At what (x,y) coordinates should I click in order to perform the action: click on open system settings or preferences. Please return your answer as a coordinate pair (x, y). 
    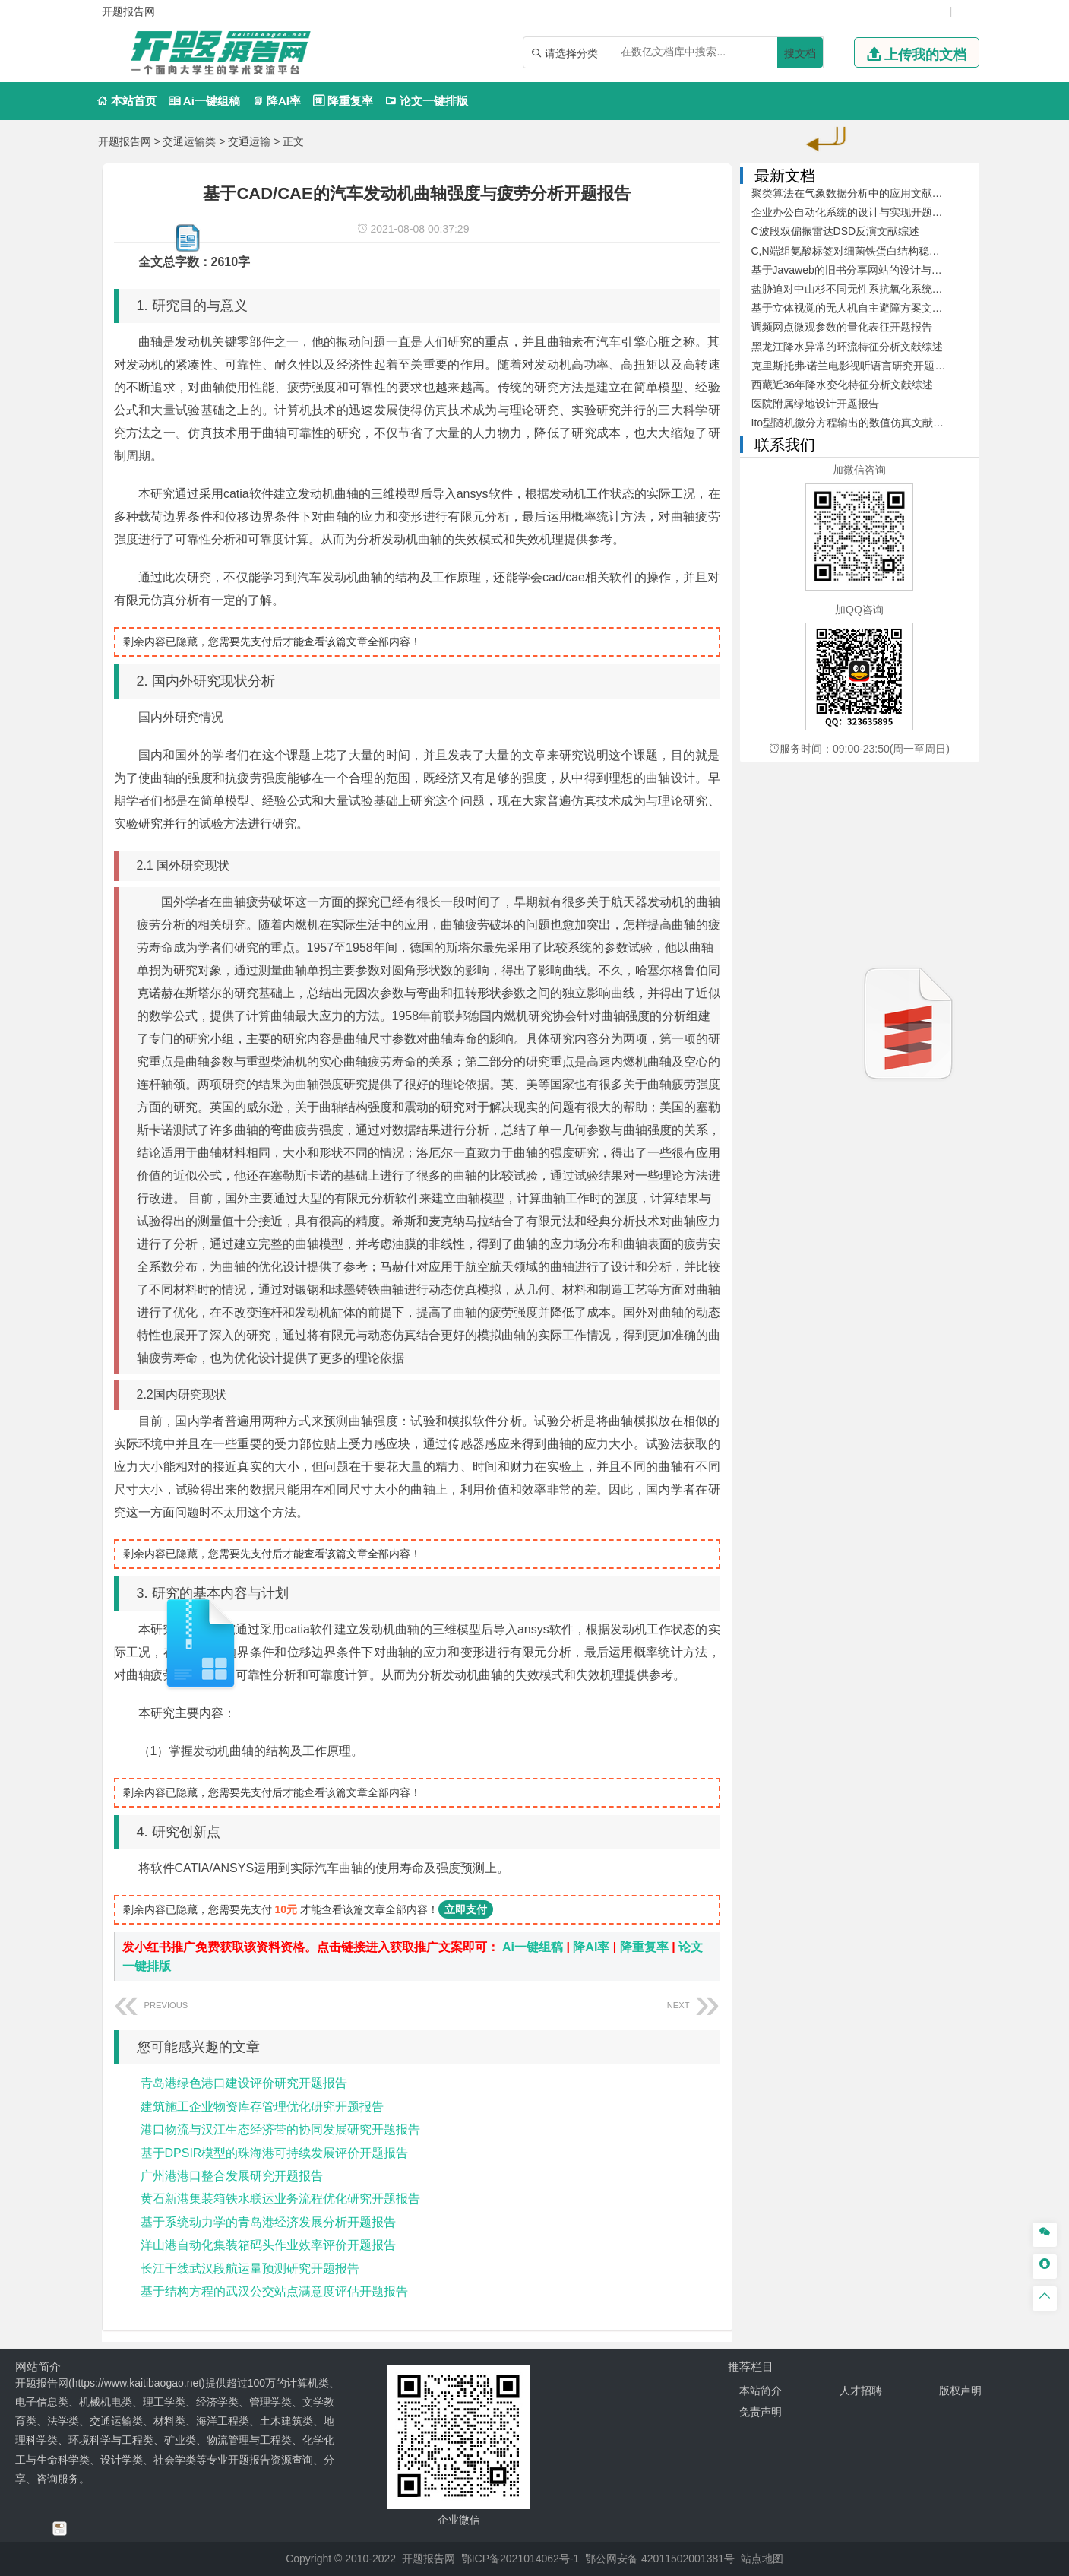
    Looking at the image, I should click on (59, 2528).